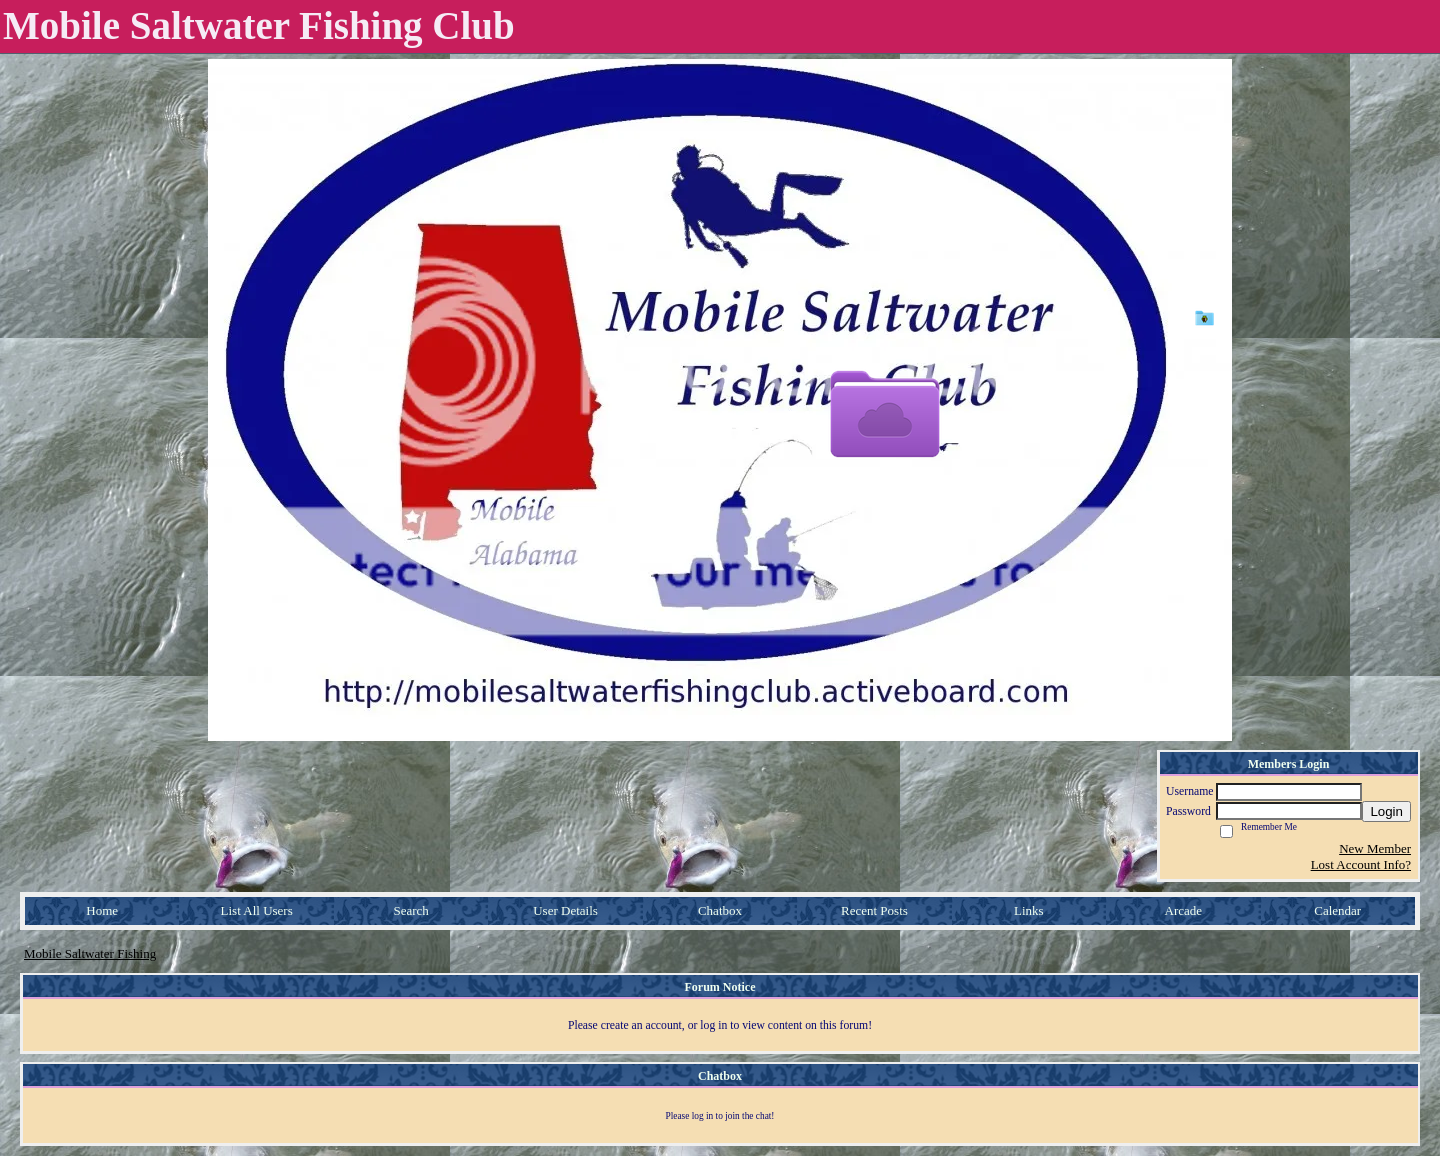 This screenshot has height=1156, width=1440. I want to click on access cloud-synced files and folders, so click(885, 414).